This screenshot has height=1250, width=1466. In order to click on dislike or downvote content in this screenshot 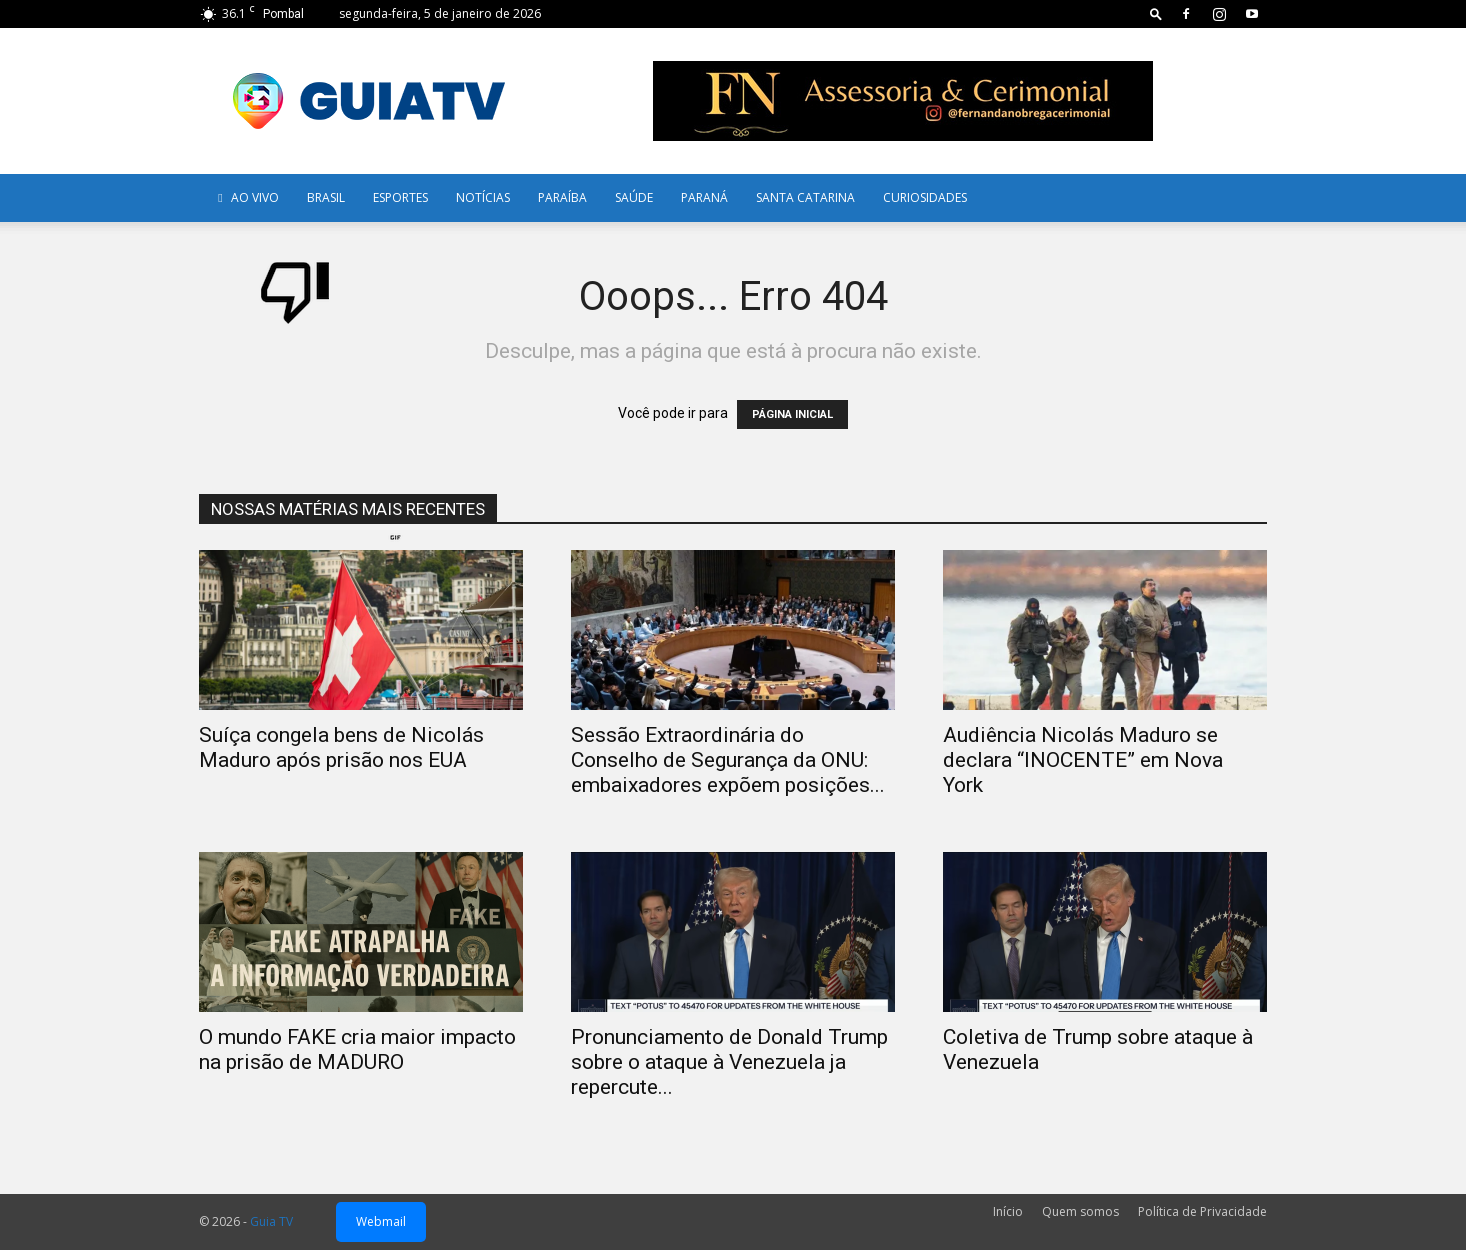, I will do `click(295, 290)`.